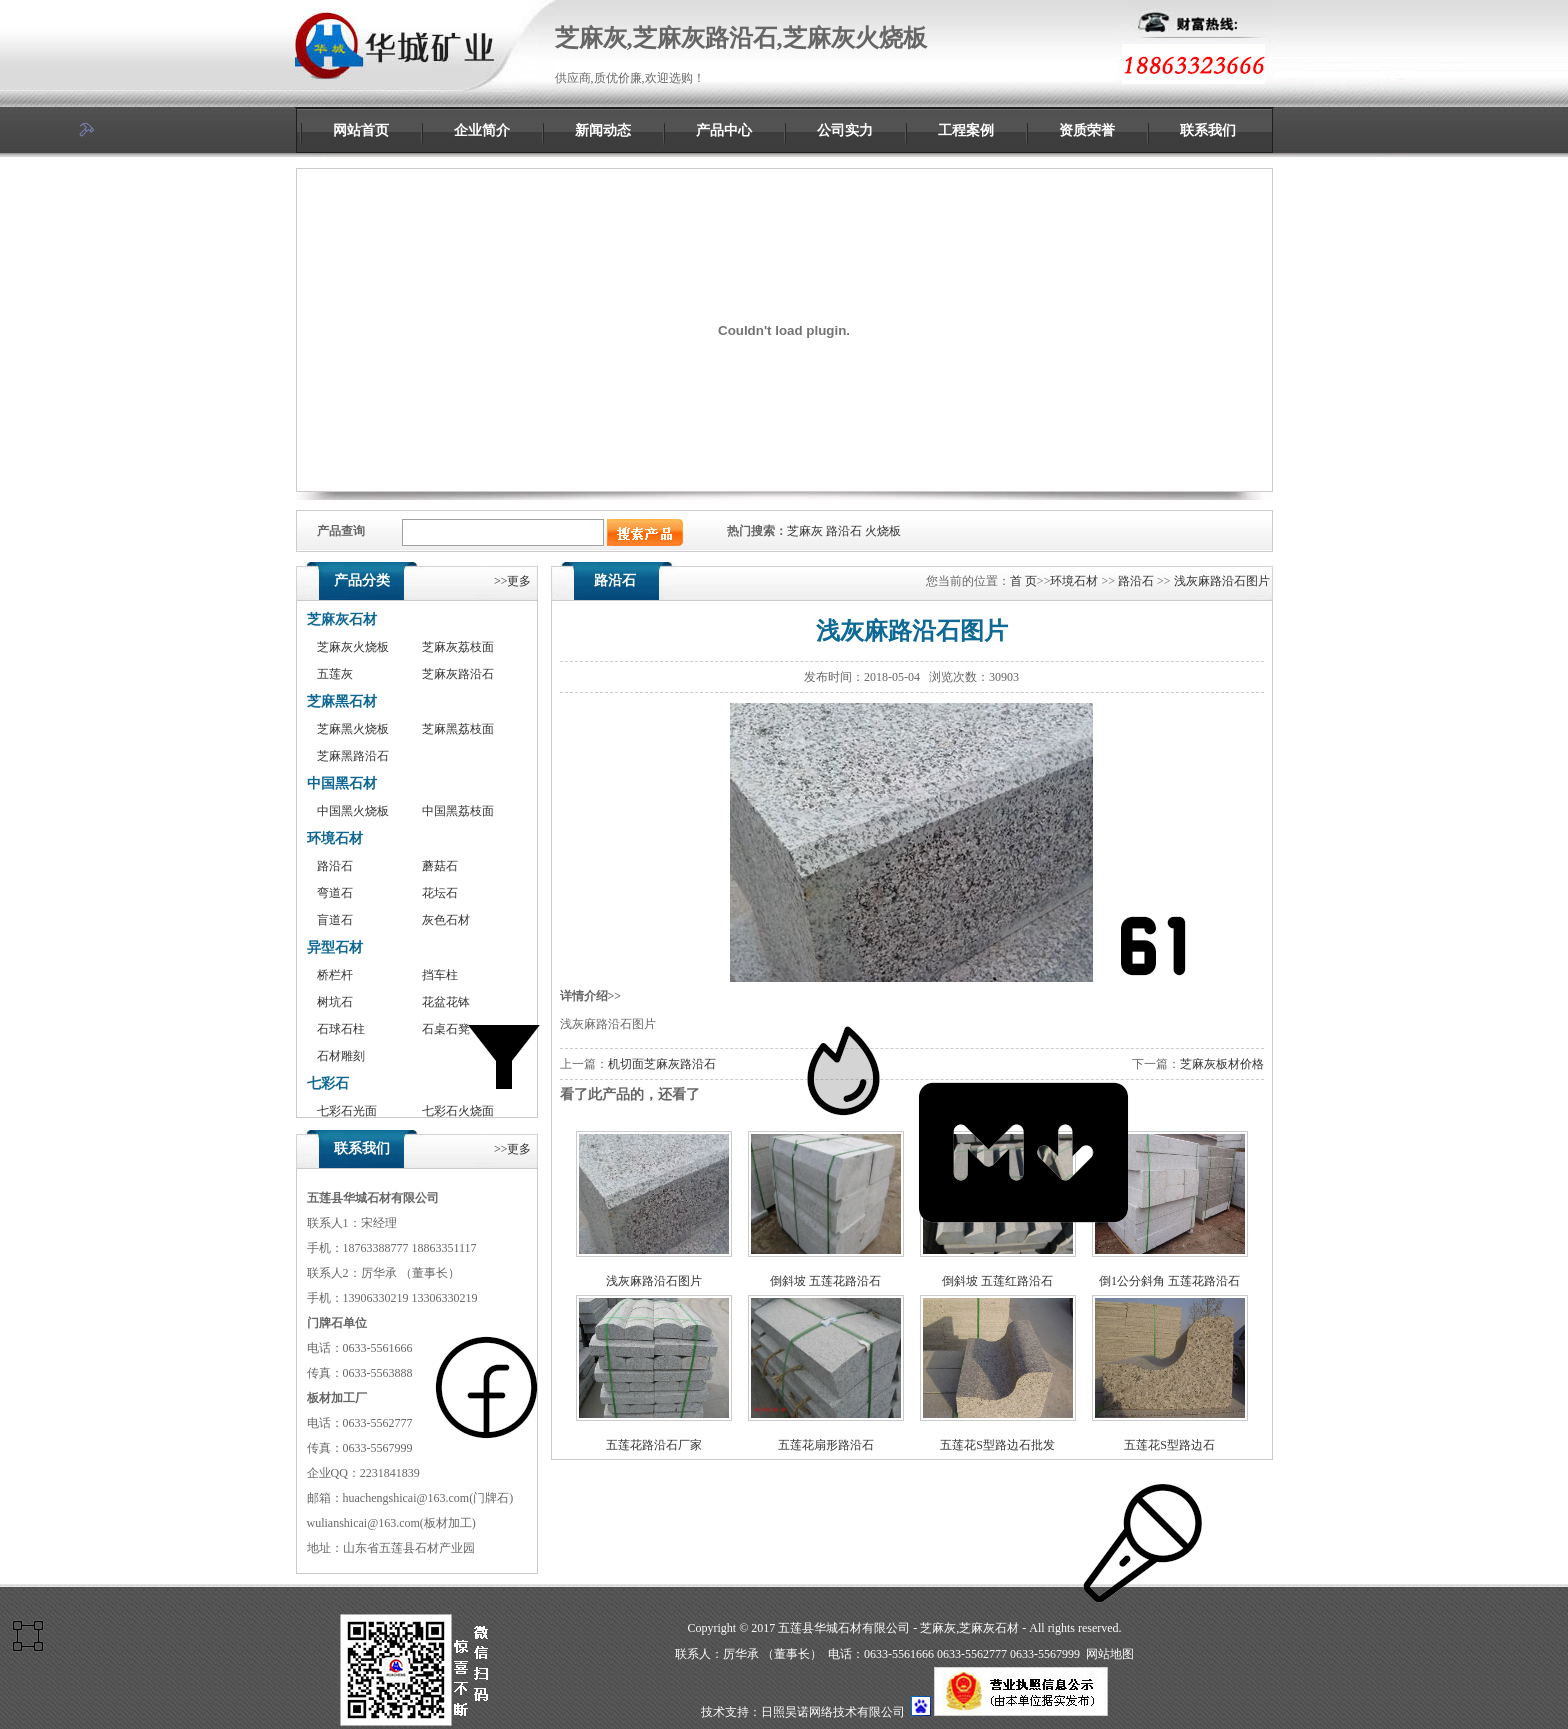  What do you see at coordinates (1156, 946) in the screenshot?
I see `displays the number 61 as a badge or counter` at bounding box center [1156, 946].